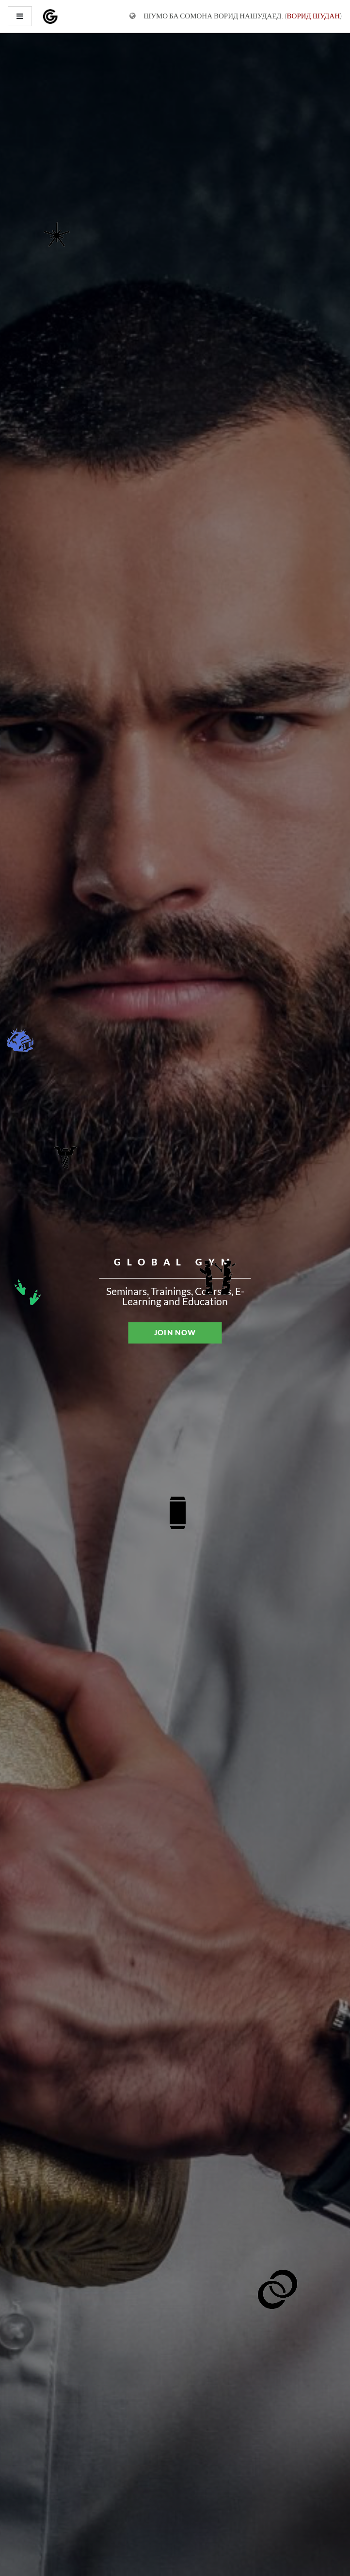  What do you see at coordinates (57, 235) in the screenshot?
I see `activate laser or beam attack` at bounding box center [57, 235].